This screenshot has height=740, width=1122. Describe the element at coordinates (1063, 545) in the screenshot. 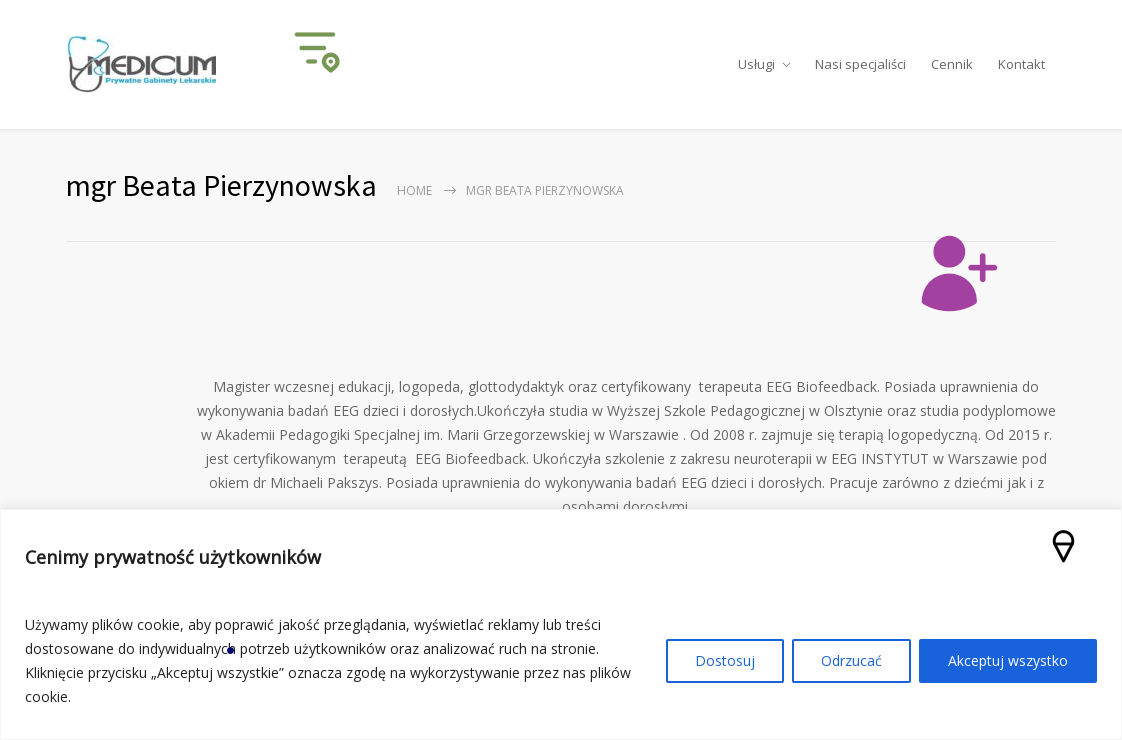

I see `browse dessert or ice cream options` at that location.